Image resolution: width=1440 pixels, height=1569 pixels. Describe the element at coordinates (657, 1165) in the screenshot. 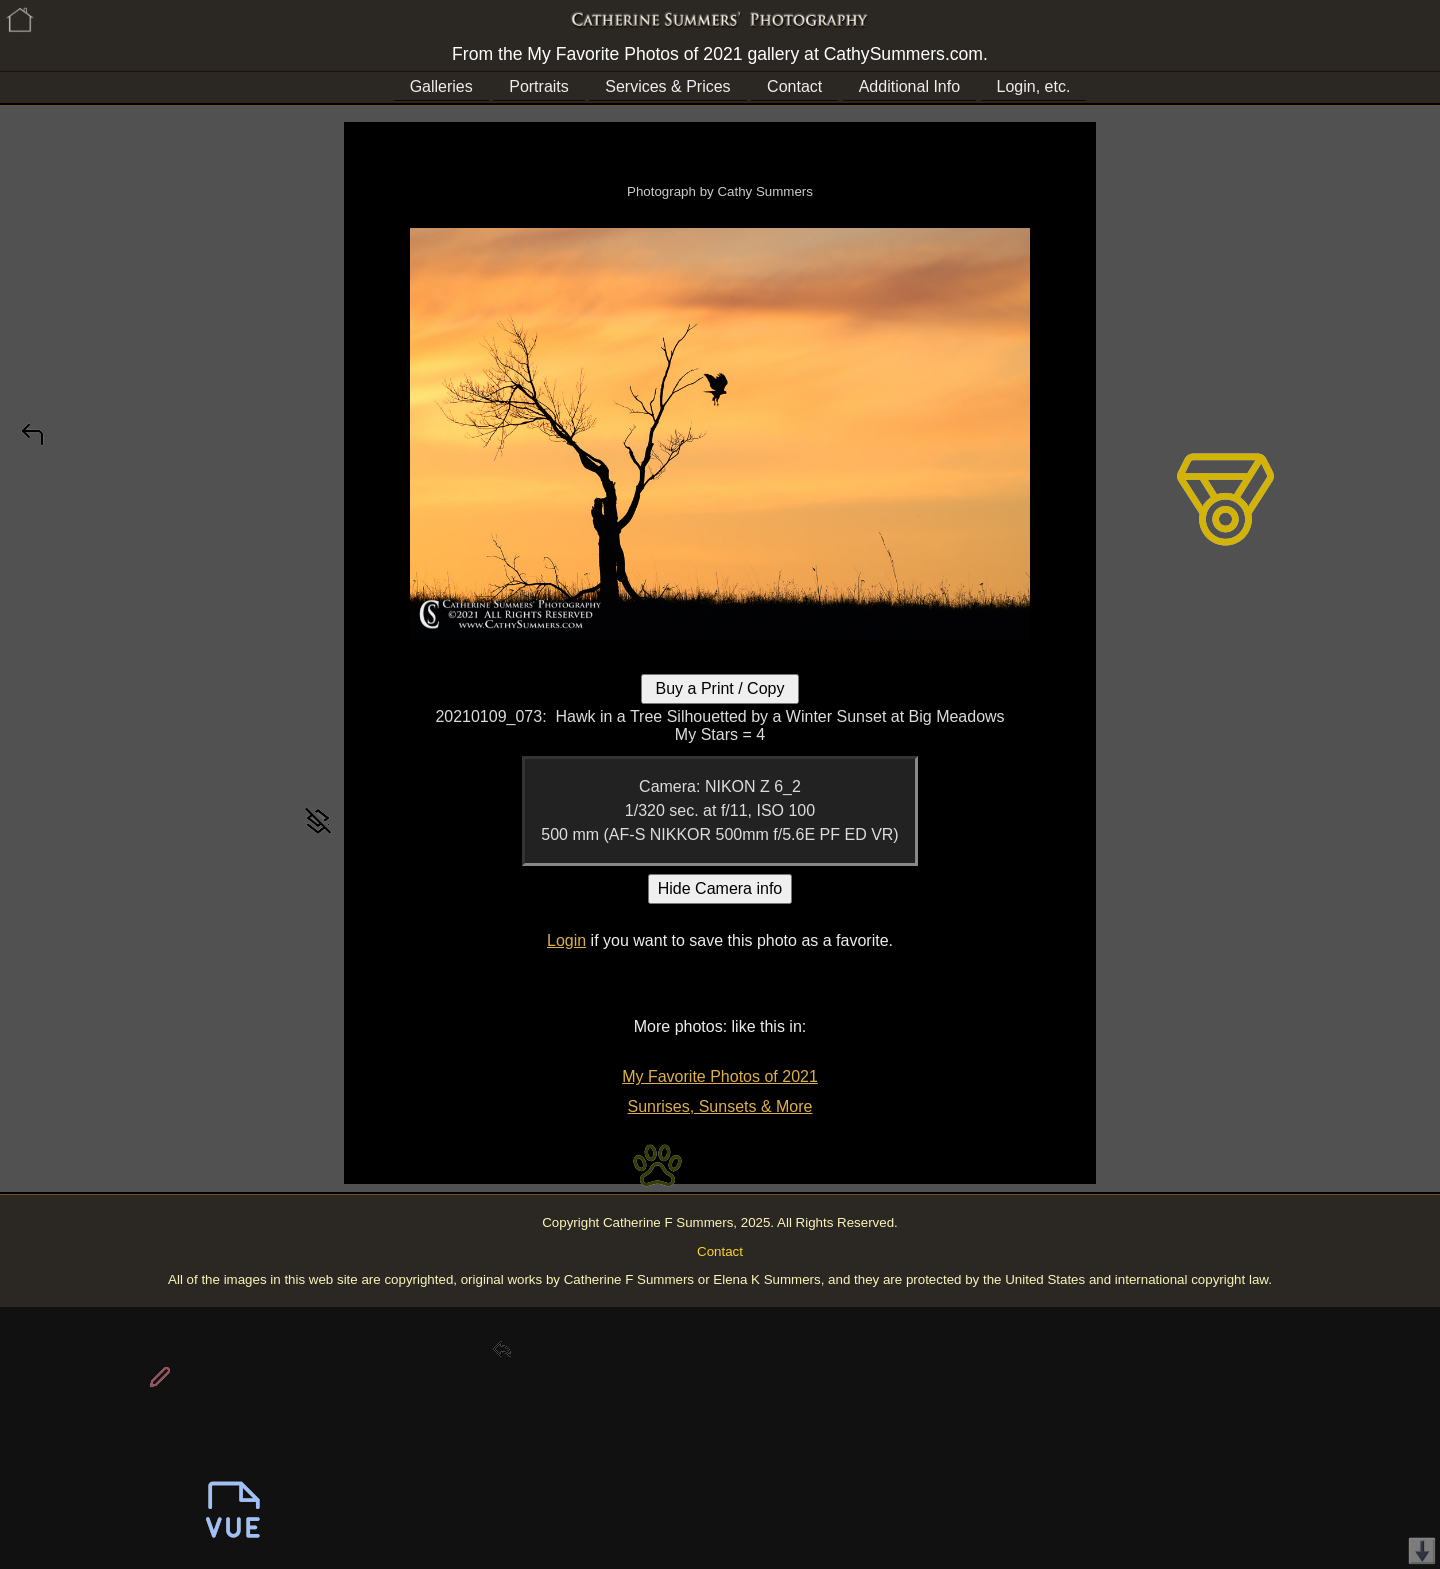

I see `access pet-related features or settings` at that location.